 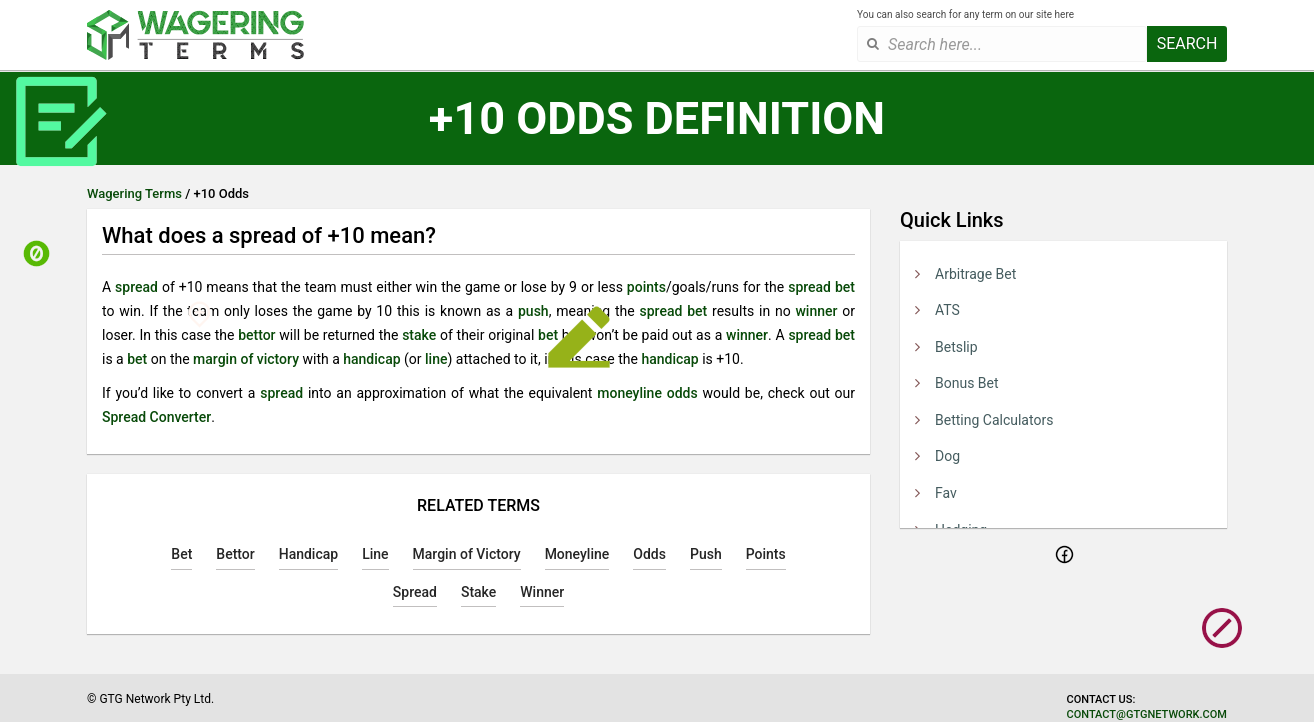 I want to click on edit or compose a draft document, so click(x=56, y=121).